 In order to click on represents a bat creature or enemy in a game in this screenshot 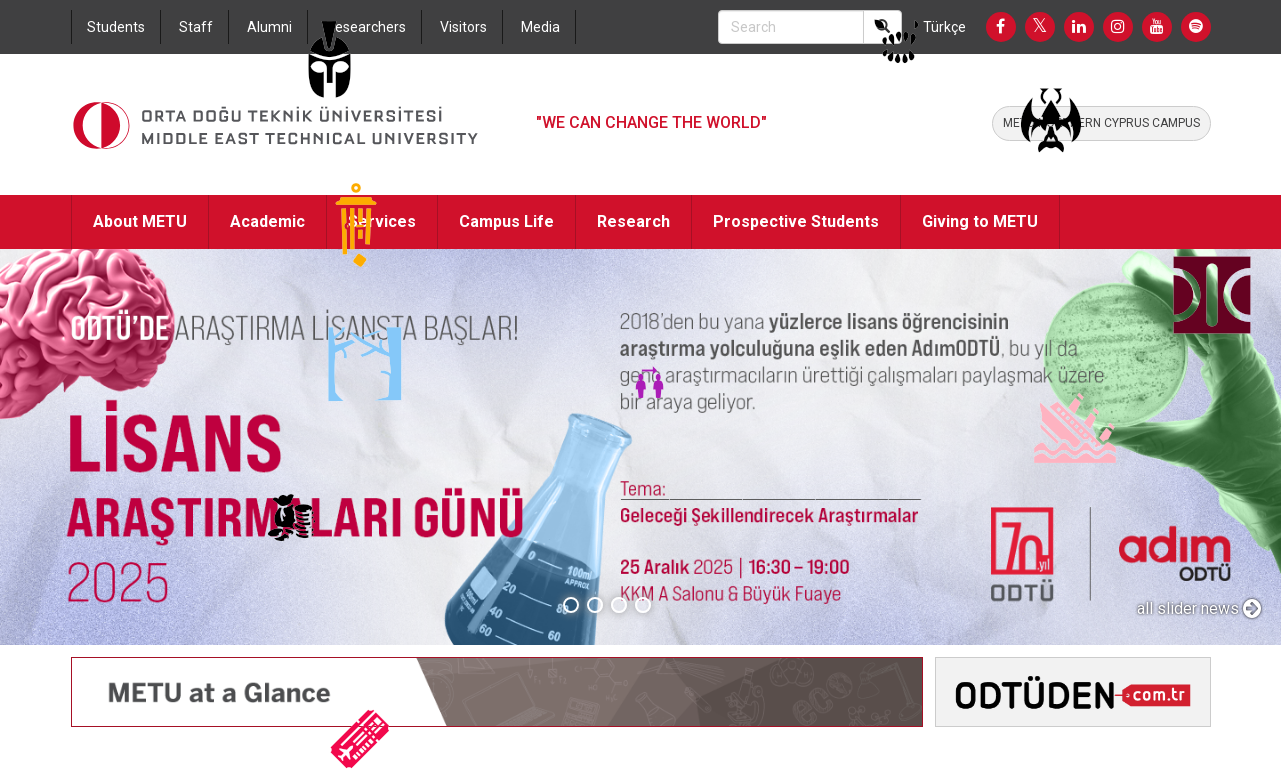, I will do `click(1051, 121)`.